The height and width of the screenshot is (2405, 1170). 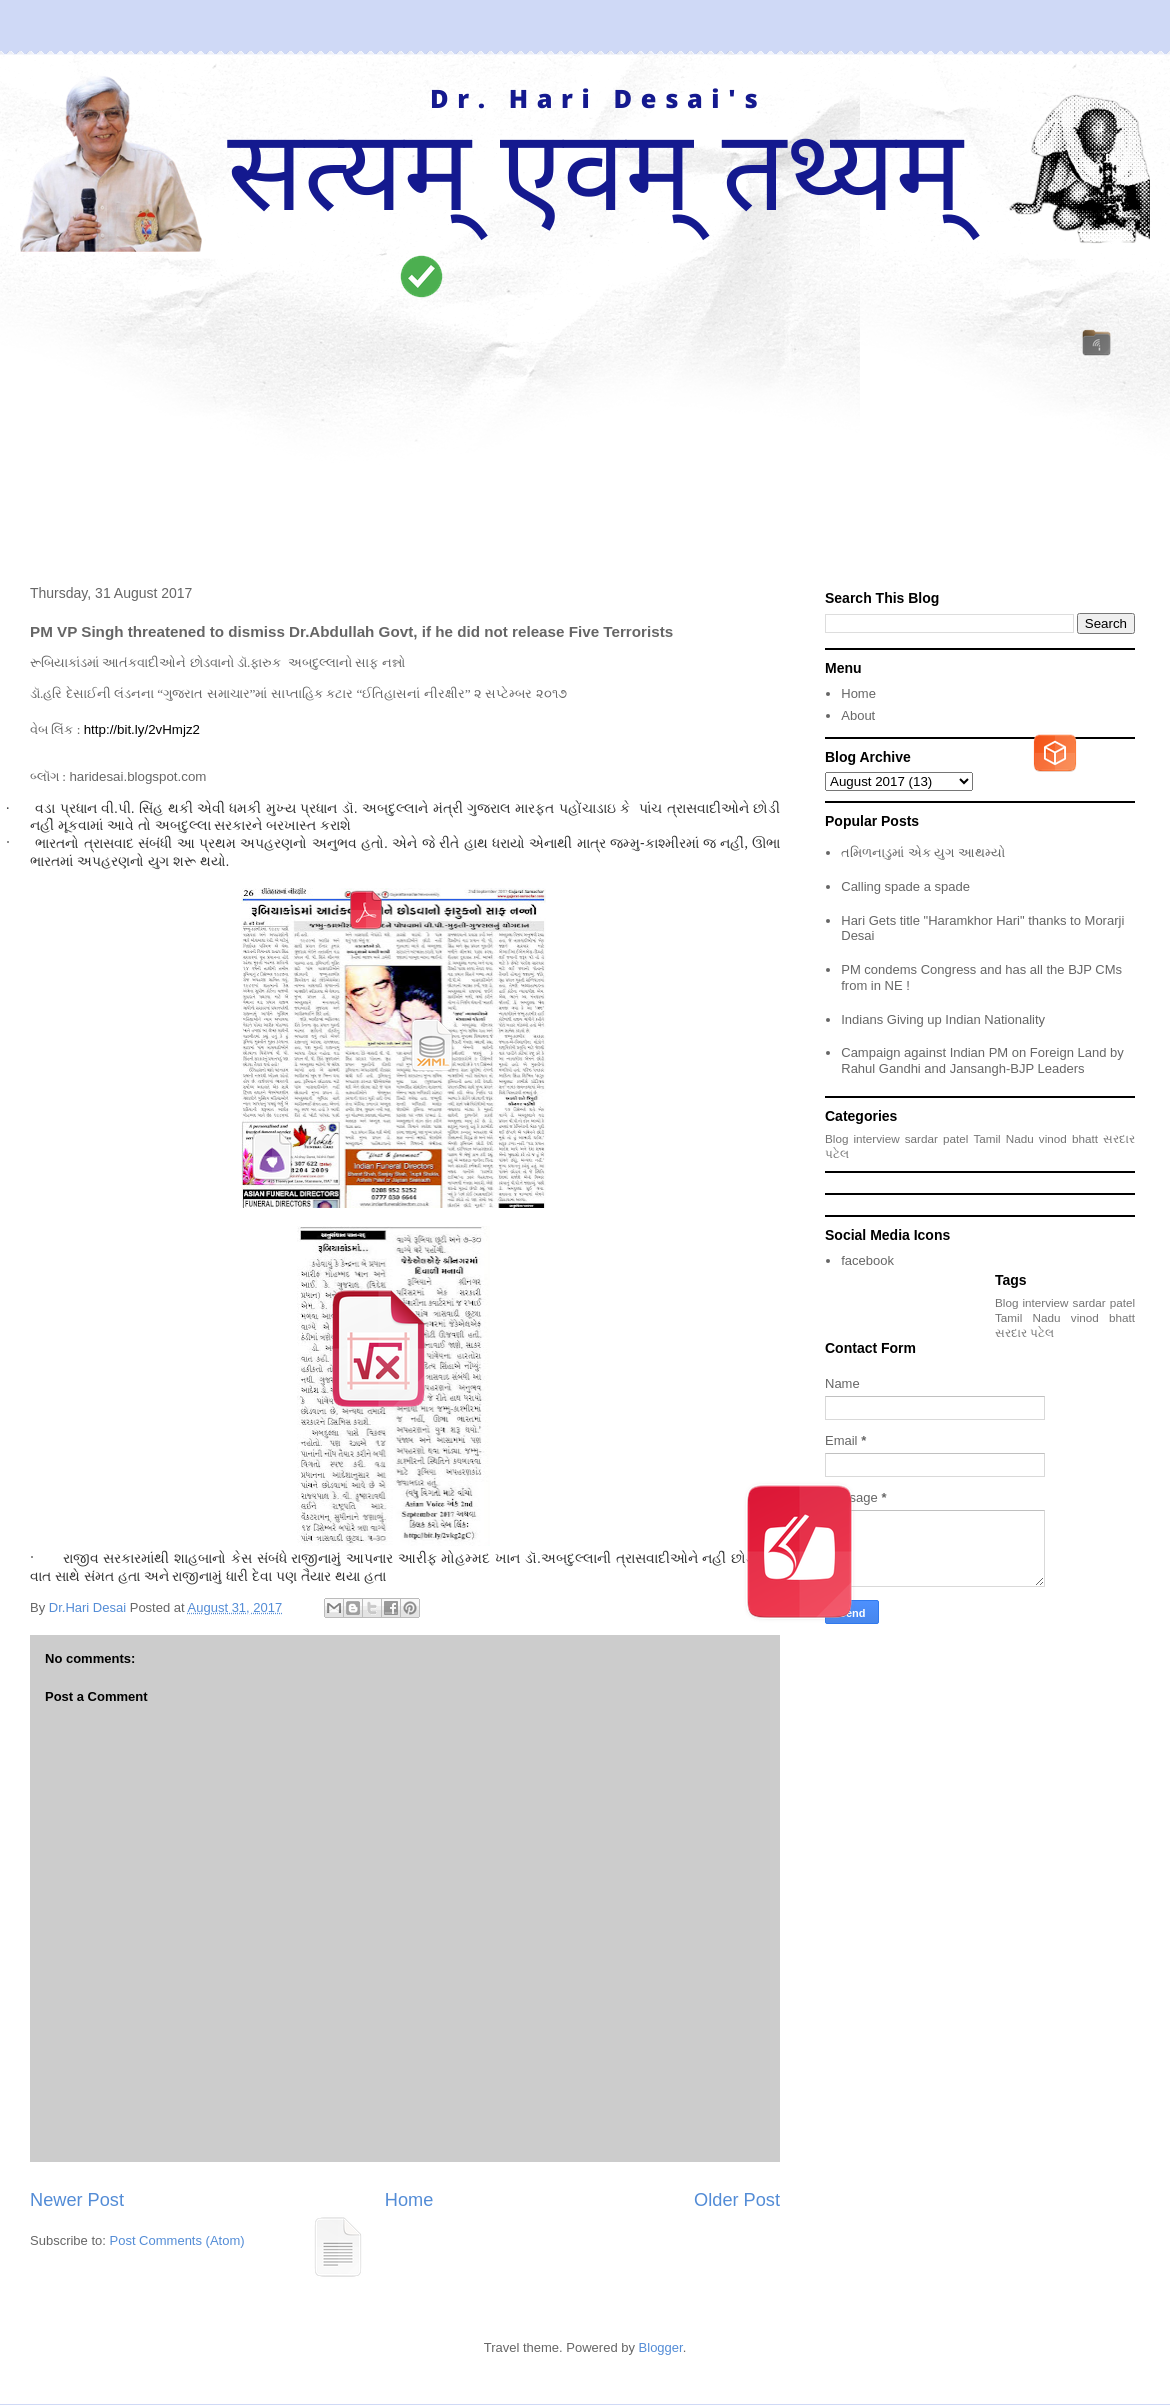 What do you see at coordinates (378, 1348) in the screenshot?
I see `open an opendocument formula template file` at bounding box center [378, 1348].